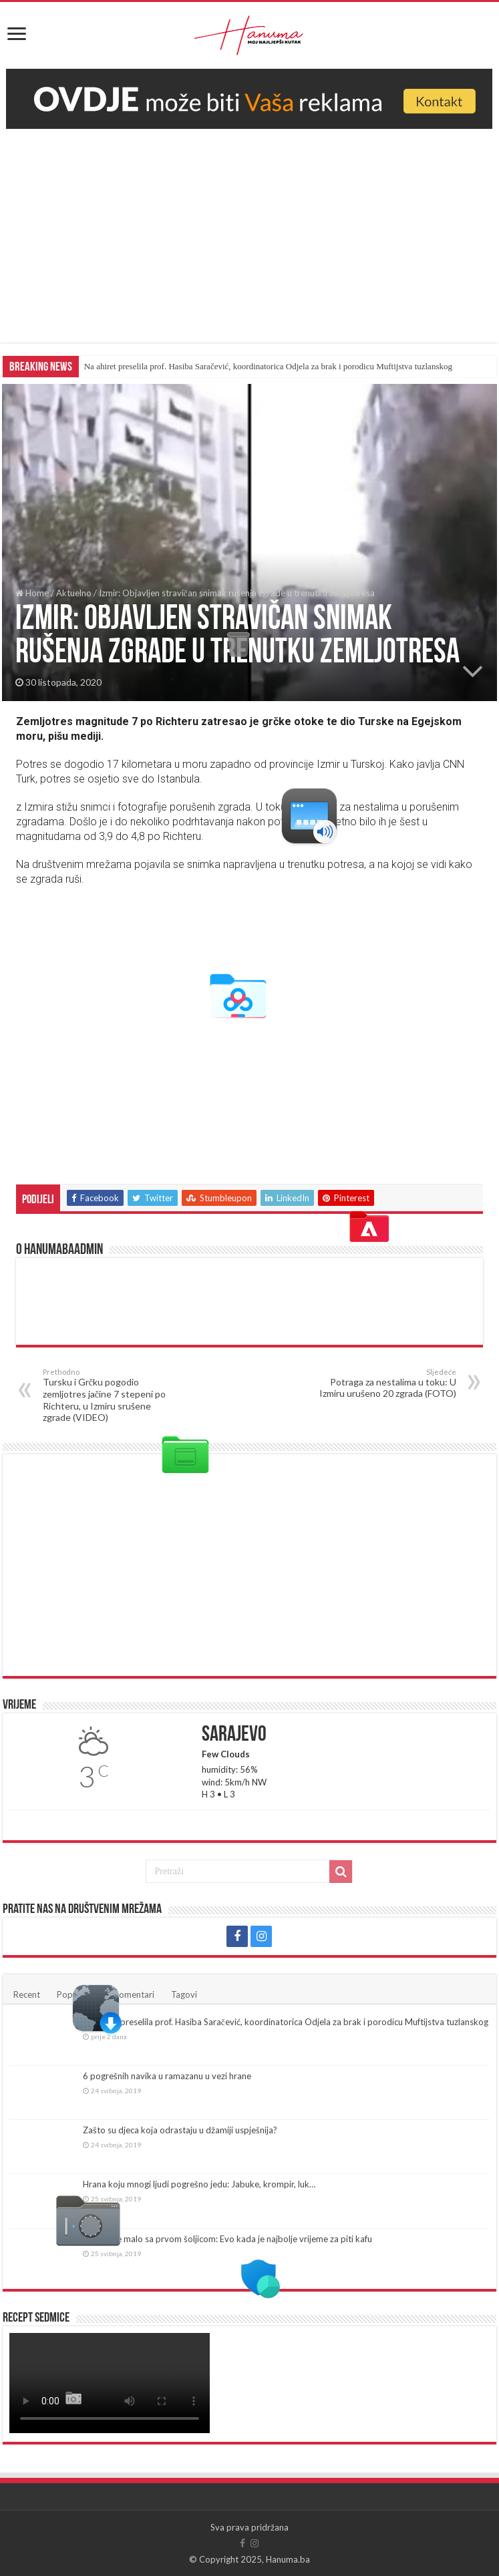  What do you see at coordinates (88, 2222) in the screenshot?
I see `access secured or locked files` at bounding box center [88, 2222].